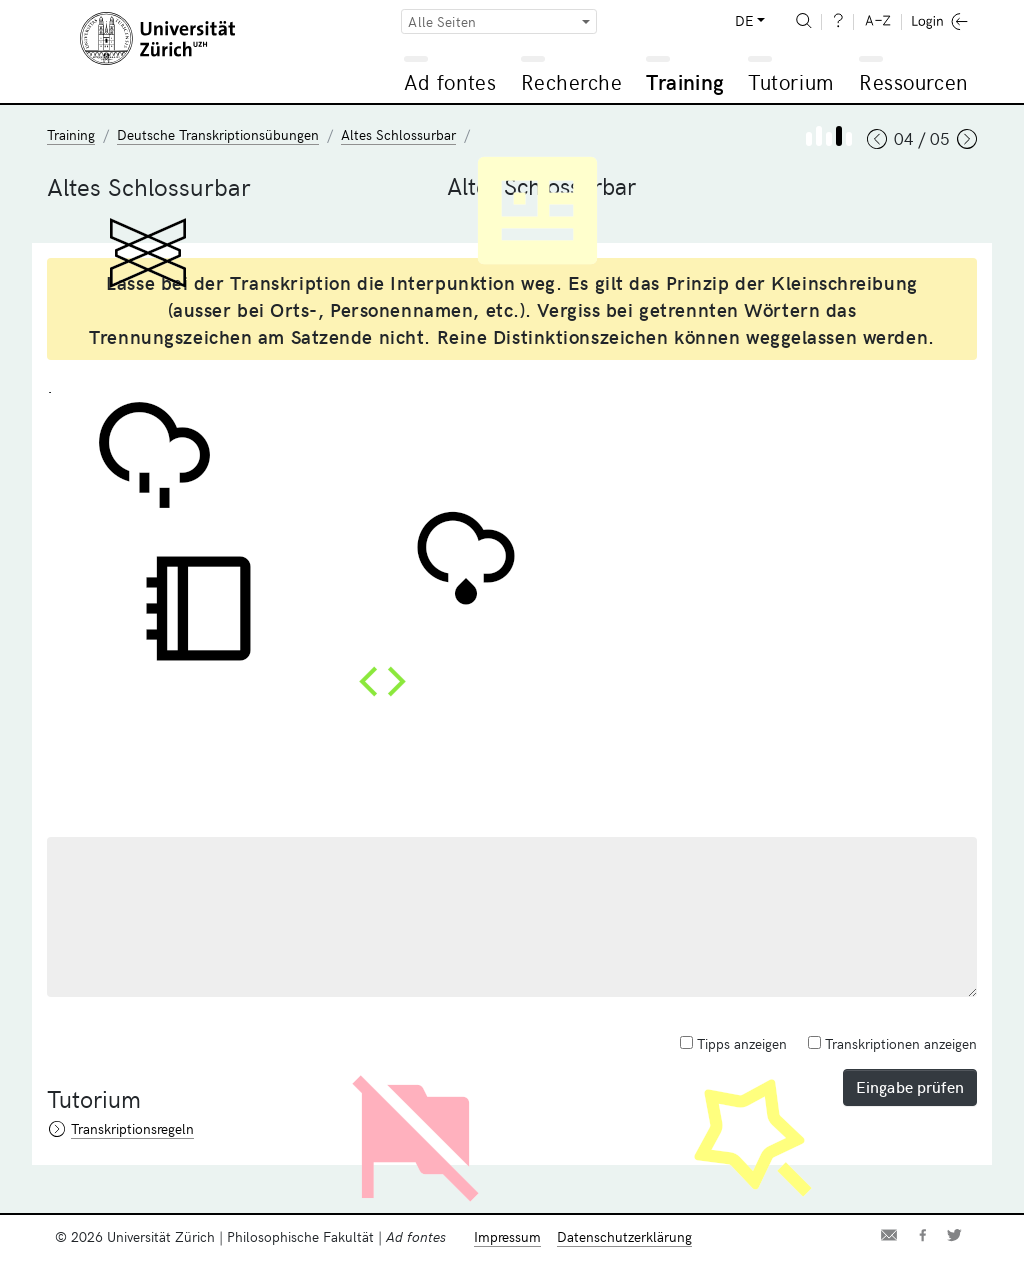 The width and height of the screenshot is (1024, 1268). Describe the element at coordinates (154, 452) in the screenshot. I see `indicates light rain or drizzle conditions` at that location.